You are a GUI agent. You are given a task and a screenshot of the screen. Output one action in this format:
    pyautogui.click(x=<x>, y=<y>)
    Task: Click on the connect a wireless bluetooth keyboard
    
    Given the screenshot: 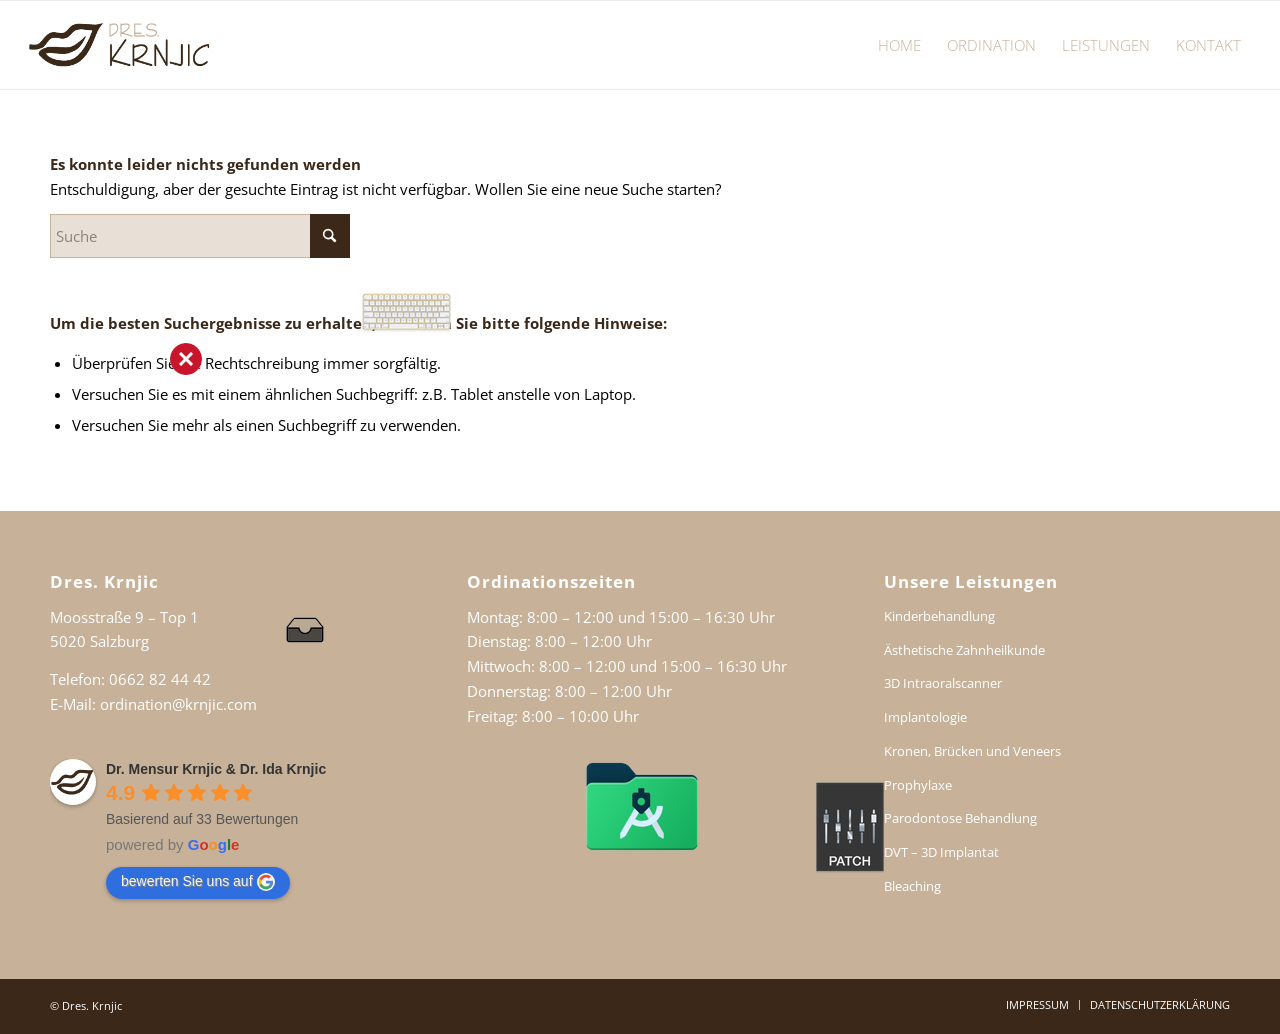 What is the action you would take?
    pyautogui.click(x=406, y=311)
    